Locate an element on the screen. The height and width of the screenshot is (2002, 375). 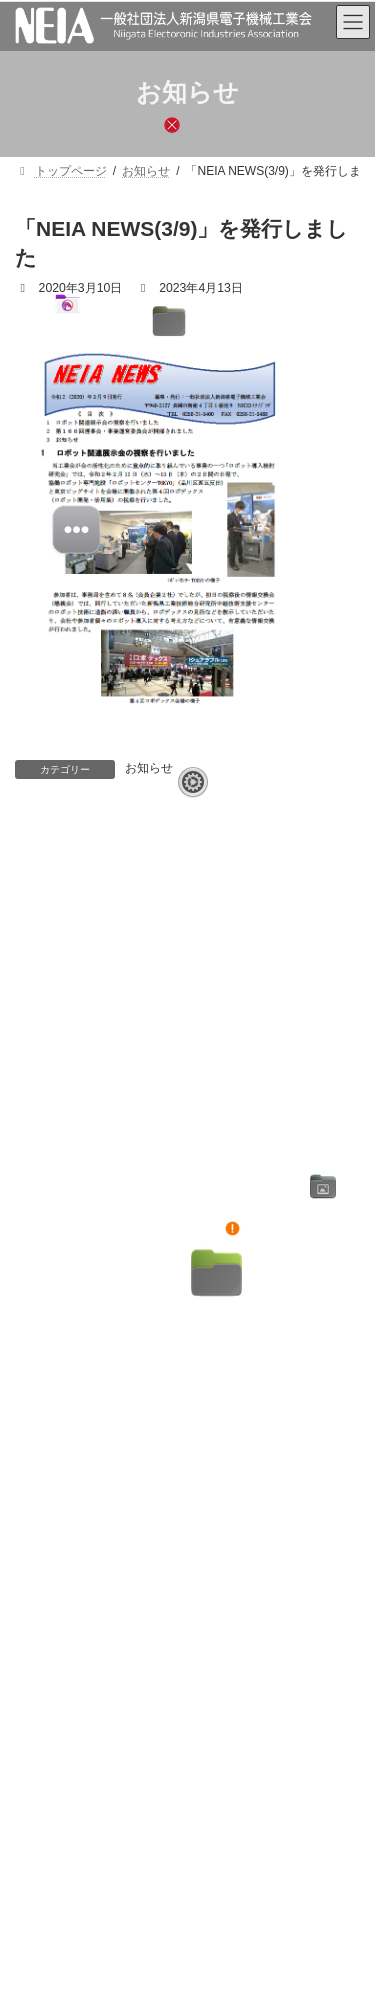
open garuda linux system folder is located at coordinates (67, 304).